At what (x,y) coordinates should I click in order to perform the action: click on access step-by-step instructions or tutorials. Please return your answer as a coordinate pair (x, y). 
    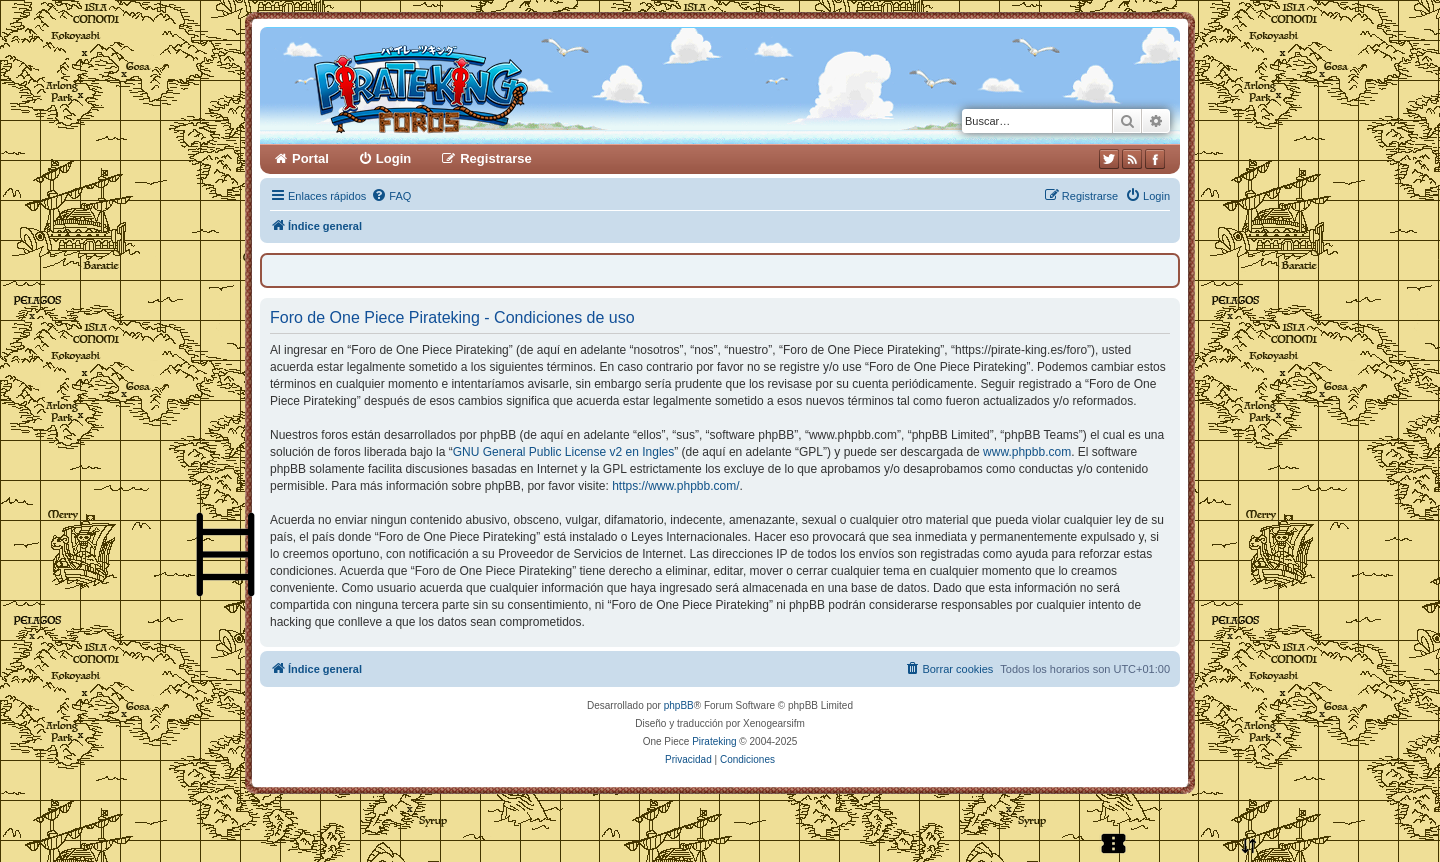
    Looking at the image, I should click on (225, 554).